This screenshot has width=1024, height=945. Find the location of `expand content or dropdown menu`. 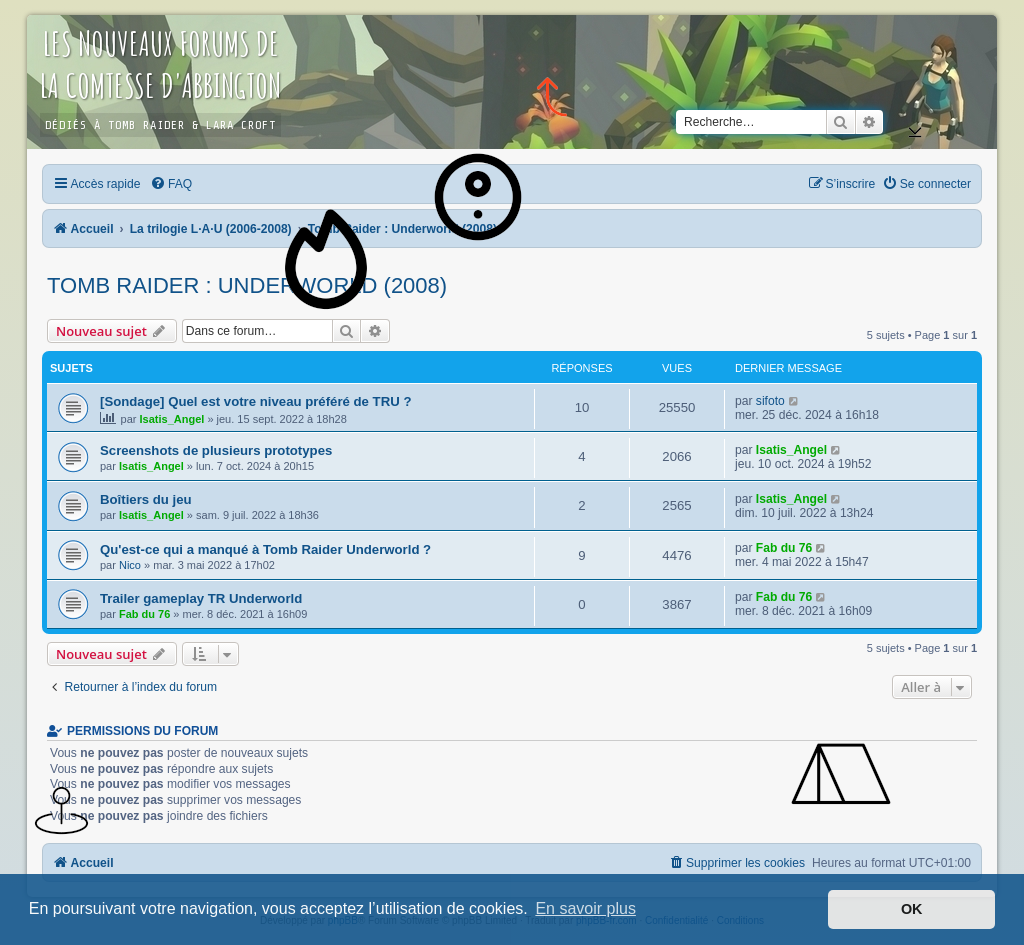

expand content or dropdown menu is located at coordinates (915, 132).